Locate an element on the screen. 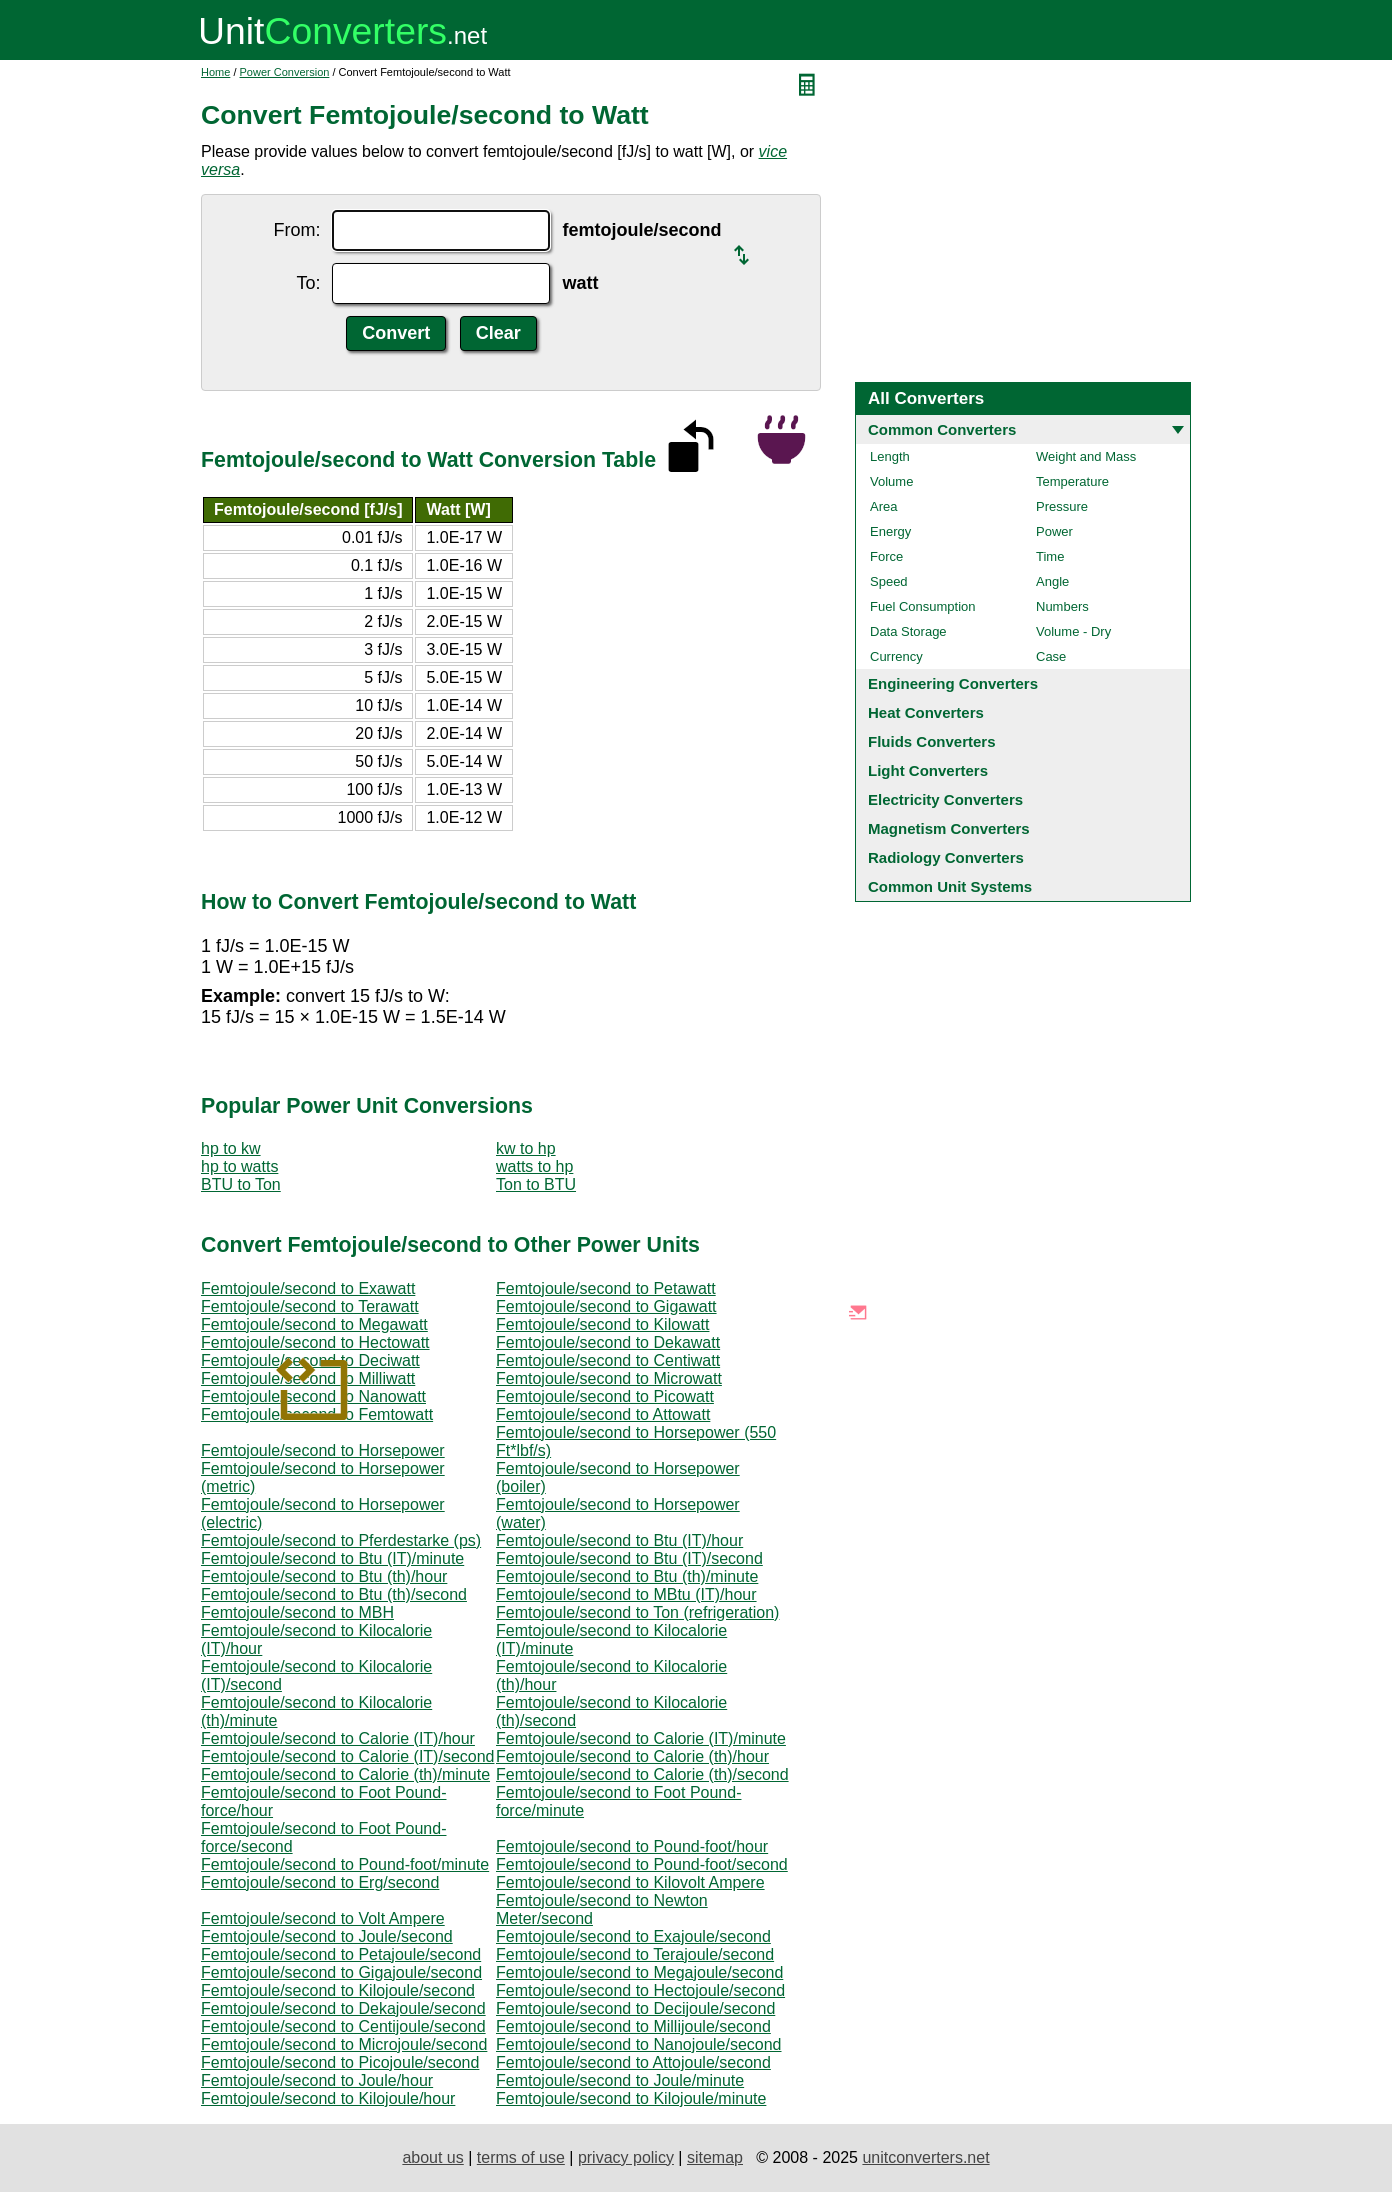 The image size is (1392, 2192). rotate object counterclockwise is located at coordinates (691, 447).